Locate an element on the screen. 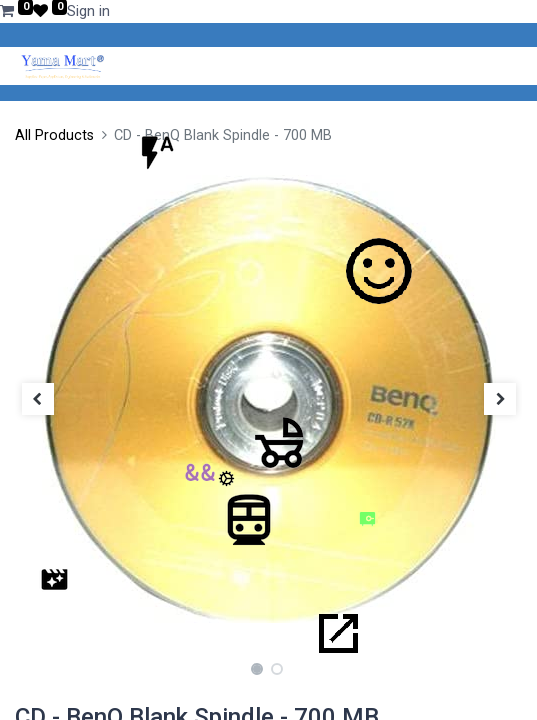 The height and width of the screenshot is (720, 537). access secure storage or vault is located at coordinates (367, 518).